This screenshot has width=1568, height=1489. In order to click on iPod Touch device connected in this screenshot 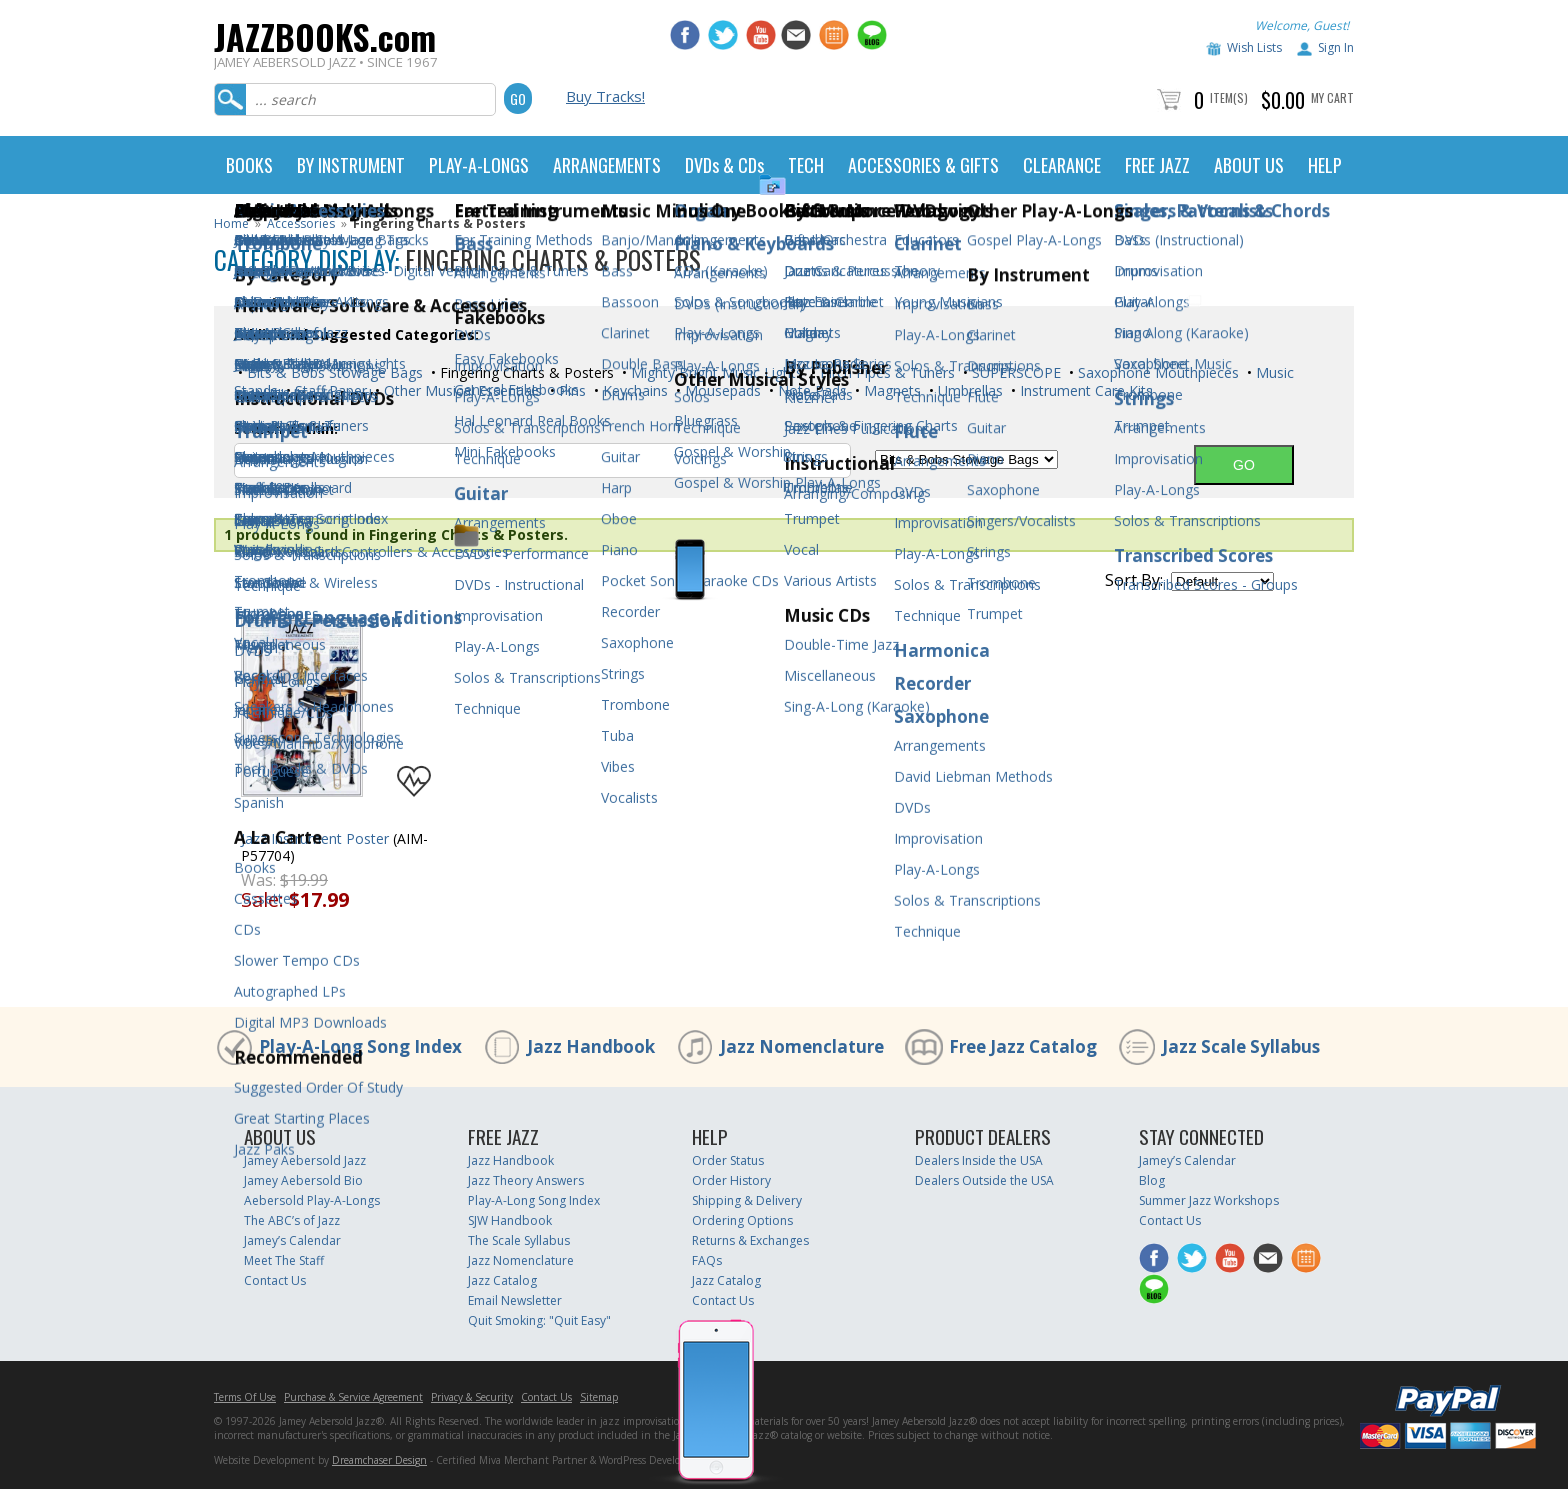, I will do `click(716, 1402)`.